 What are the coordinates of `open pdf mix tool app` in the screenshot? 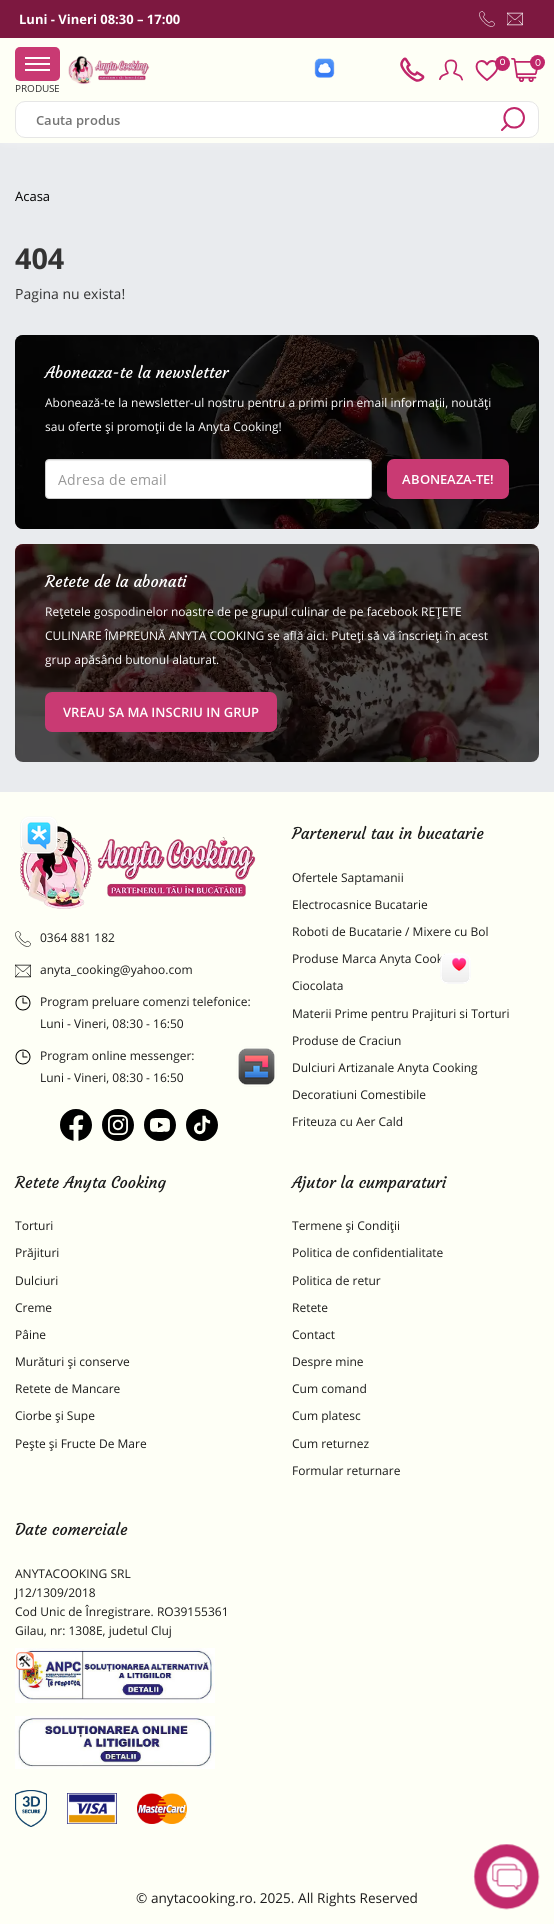 It's located at (25, 1661).